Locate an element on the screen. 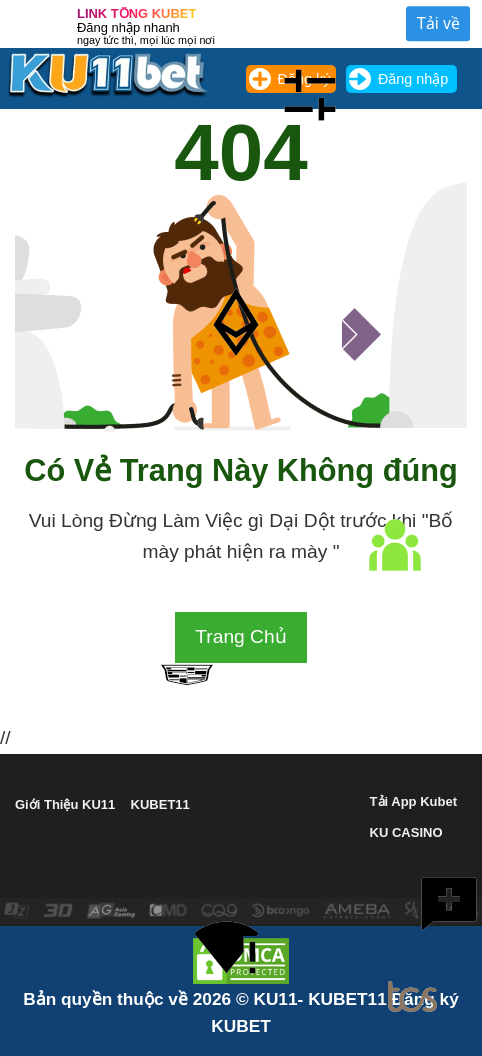 This screenshot has height=1056, width=482. view ethereum wallet balance is located at coordinates (236, 322).